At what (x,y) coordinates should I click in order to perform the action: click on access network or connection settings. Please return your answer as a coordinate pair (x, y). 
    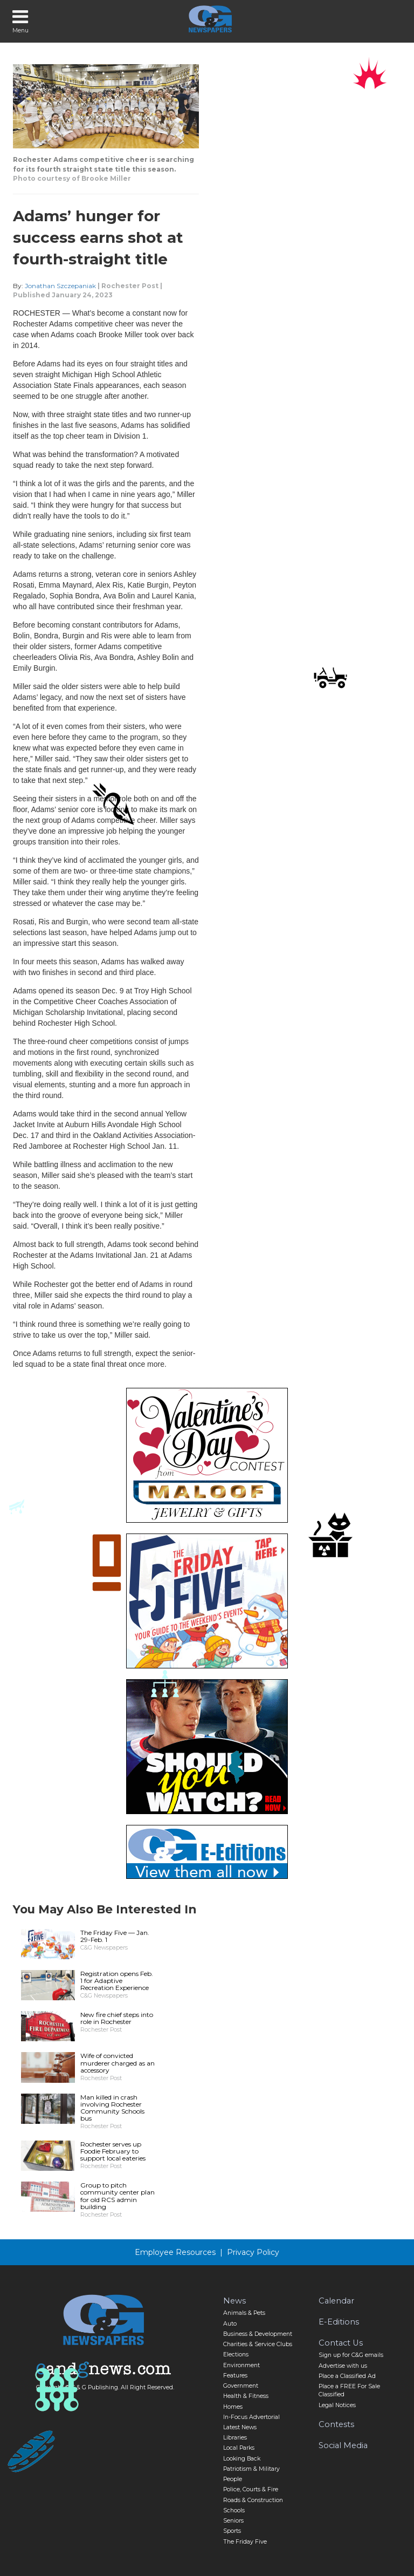
    Looking at the image, I should click on (57, 2389).